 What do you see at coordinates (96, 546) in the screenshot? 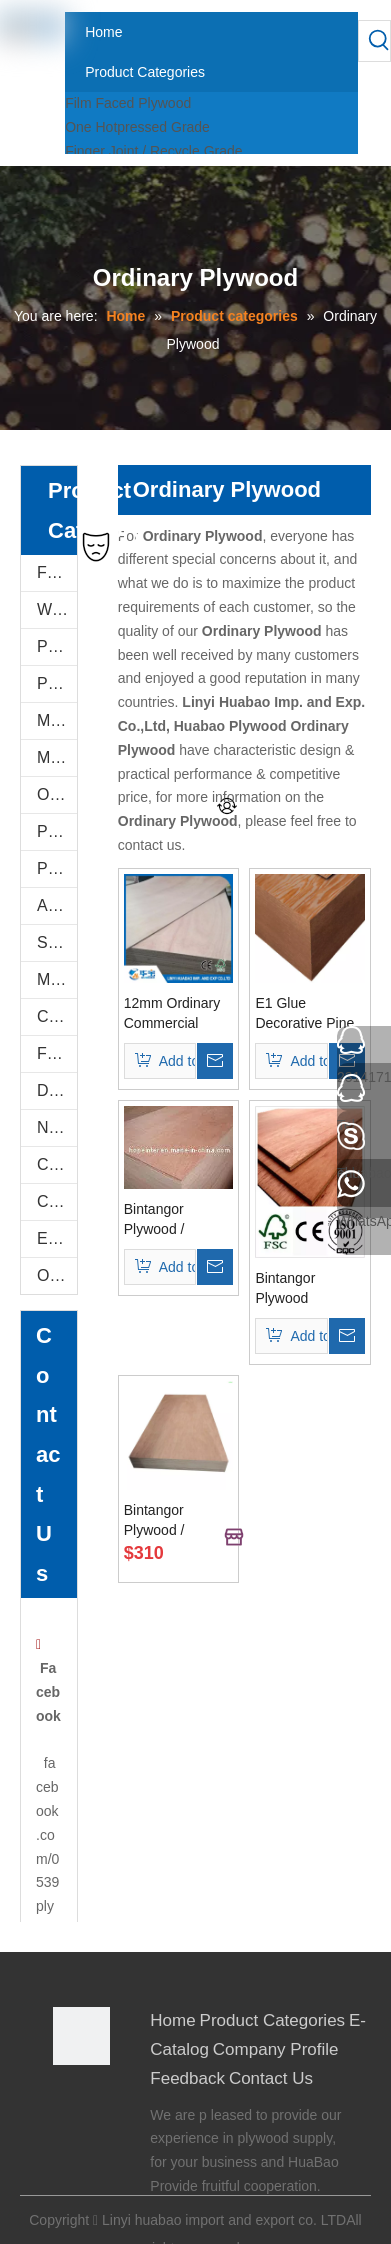
I see `select sad or tragedy theater mask` at bounding box center [96, 546].